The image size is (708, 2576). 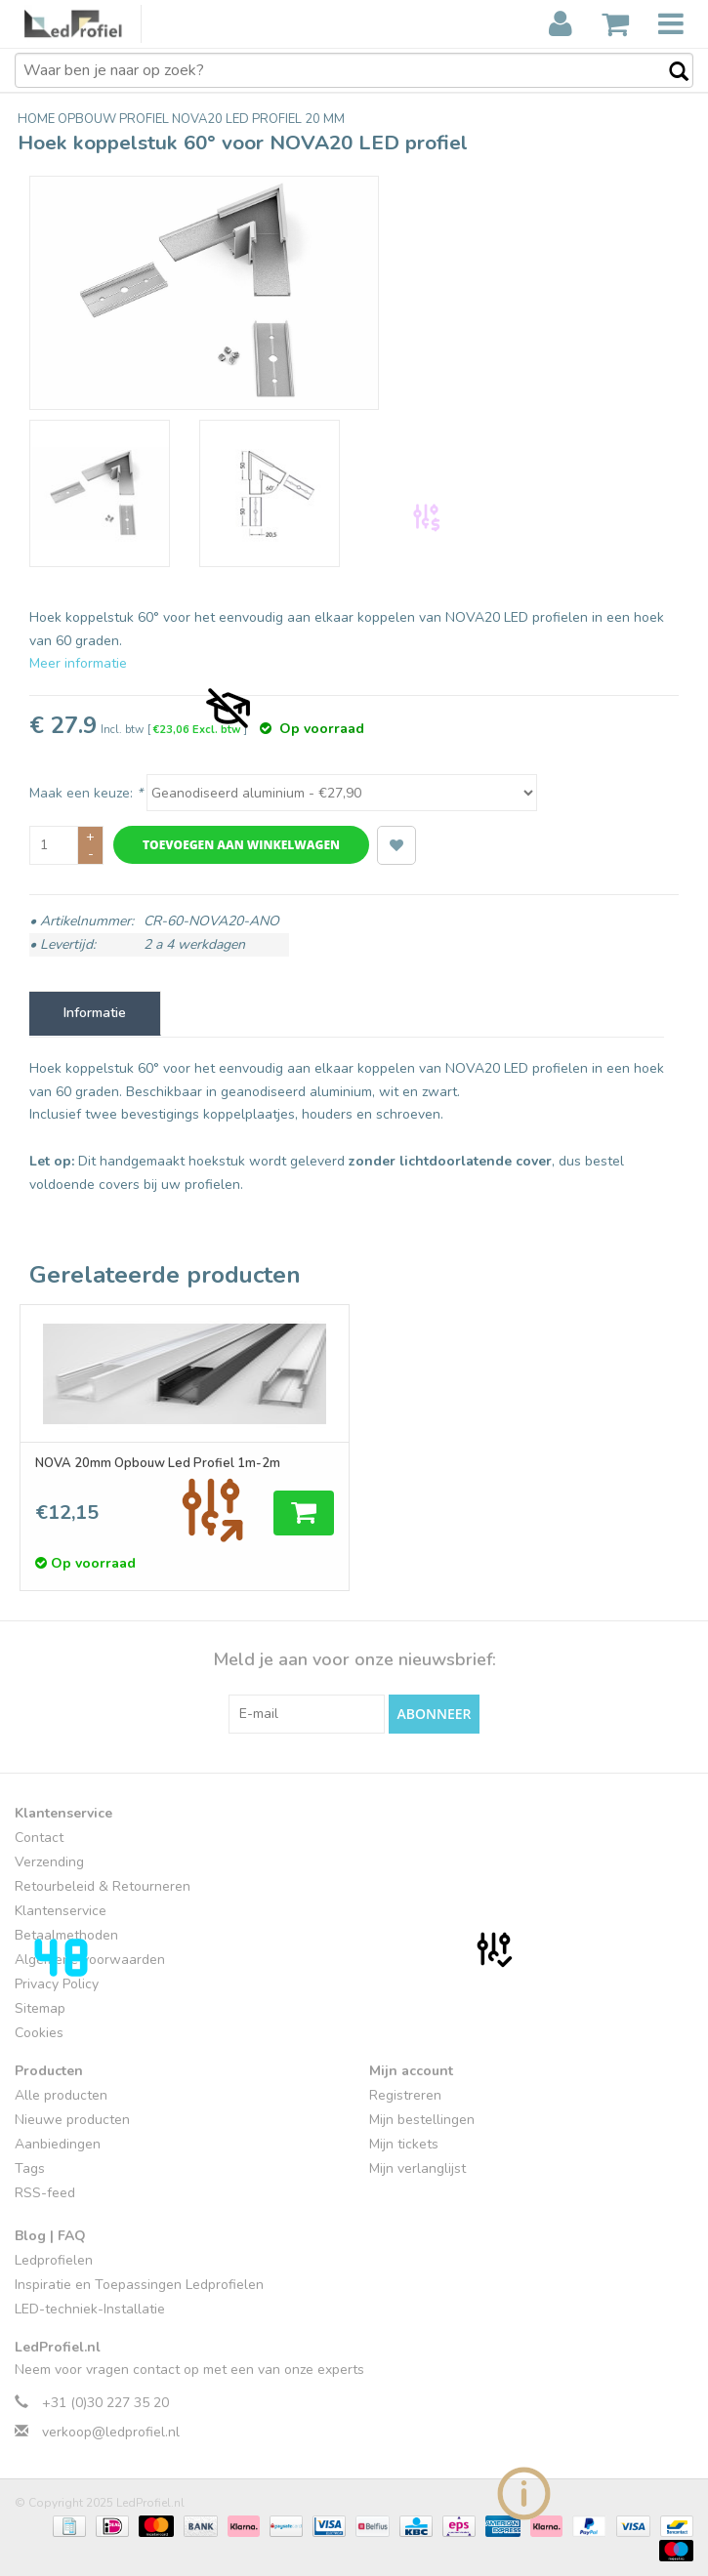 What do you see at coordinates (61, 1957) in the screenshot?
I see `indicates item number 48 in a list or sequence` at bounding box center [61, 1957].